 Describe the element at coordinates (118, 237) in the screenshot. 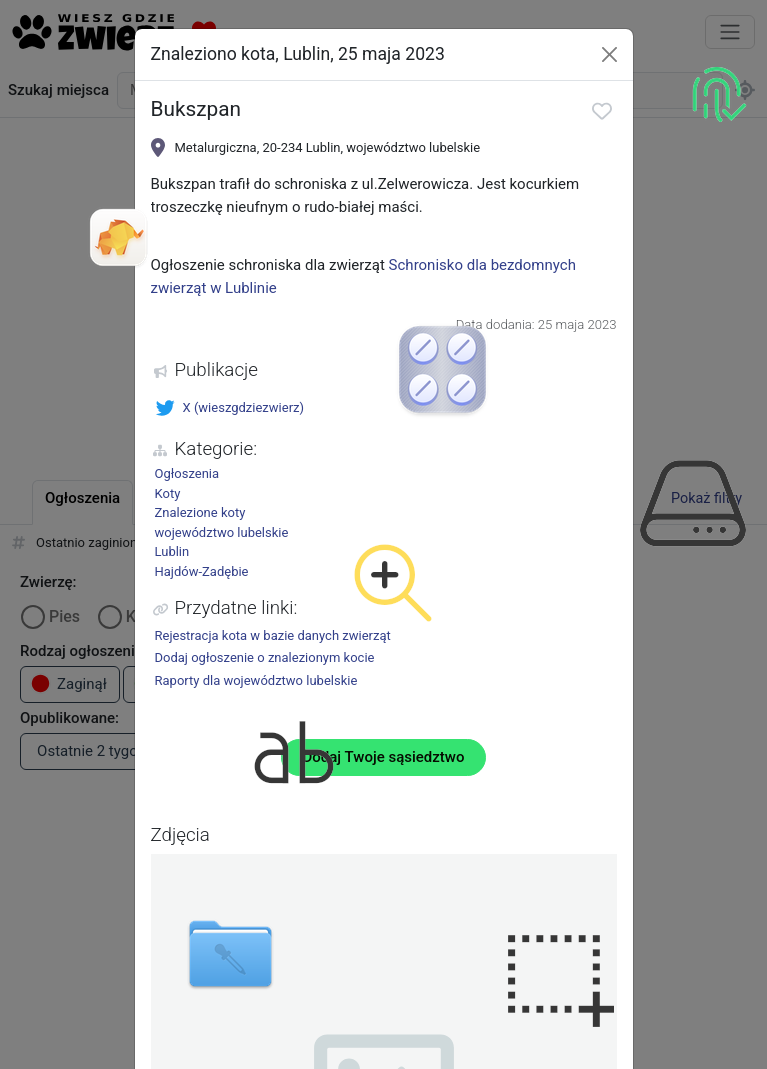

I see `open TablePlus database management app` at that location.